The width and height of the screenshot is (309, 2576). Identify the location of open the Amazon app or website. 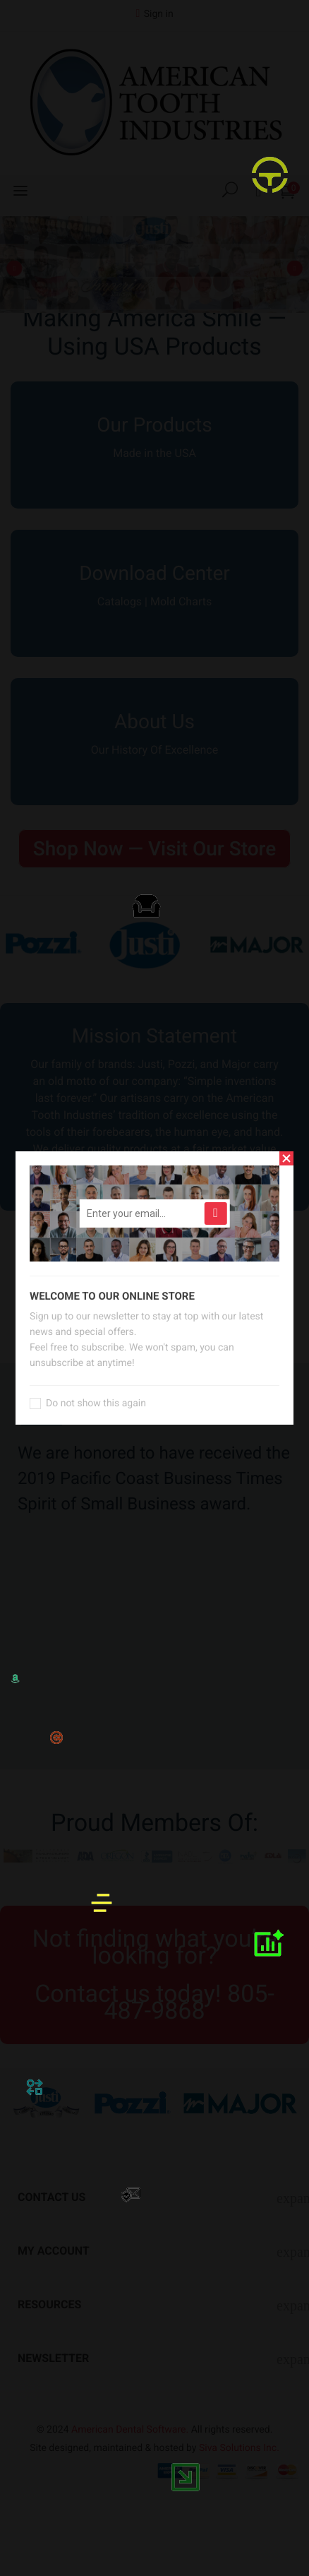
(15, 1678).